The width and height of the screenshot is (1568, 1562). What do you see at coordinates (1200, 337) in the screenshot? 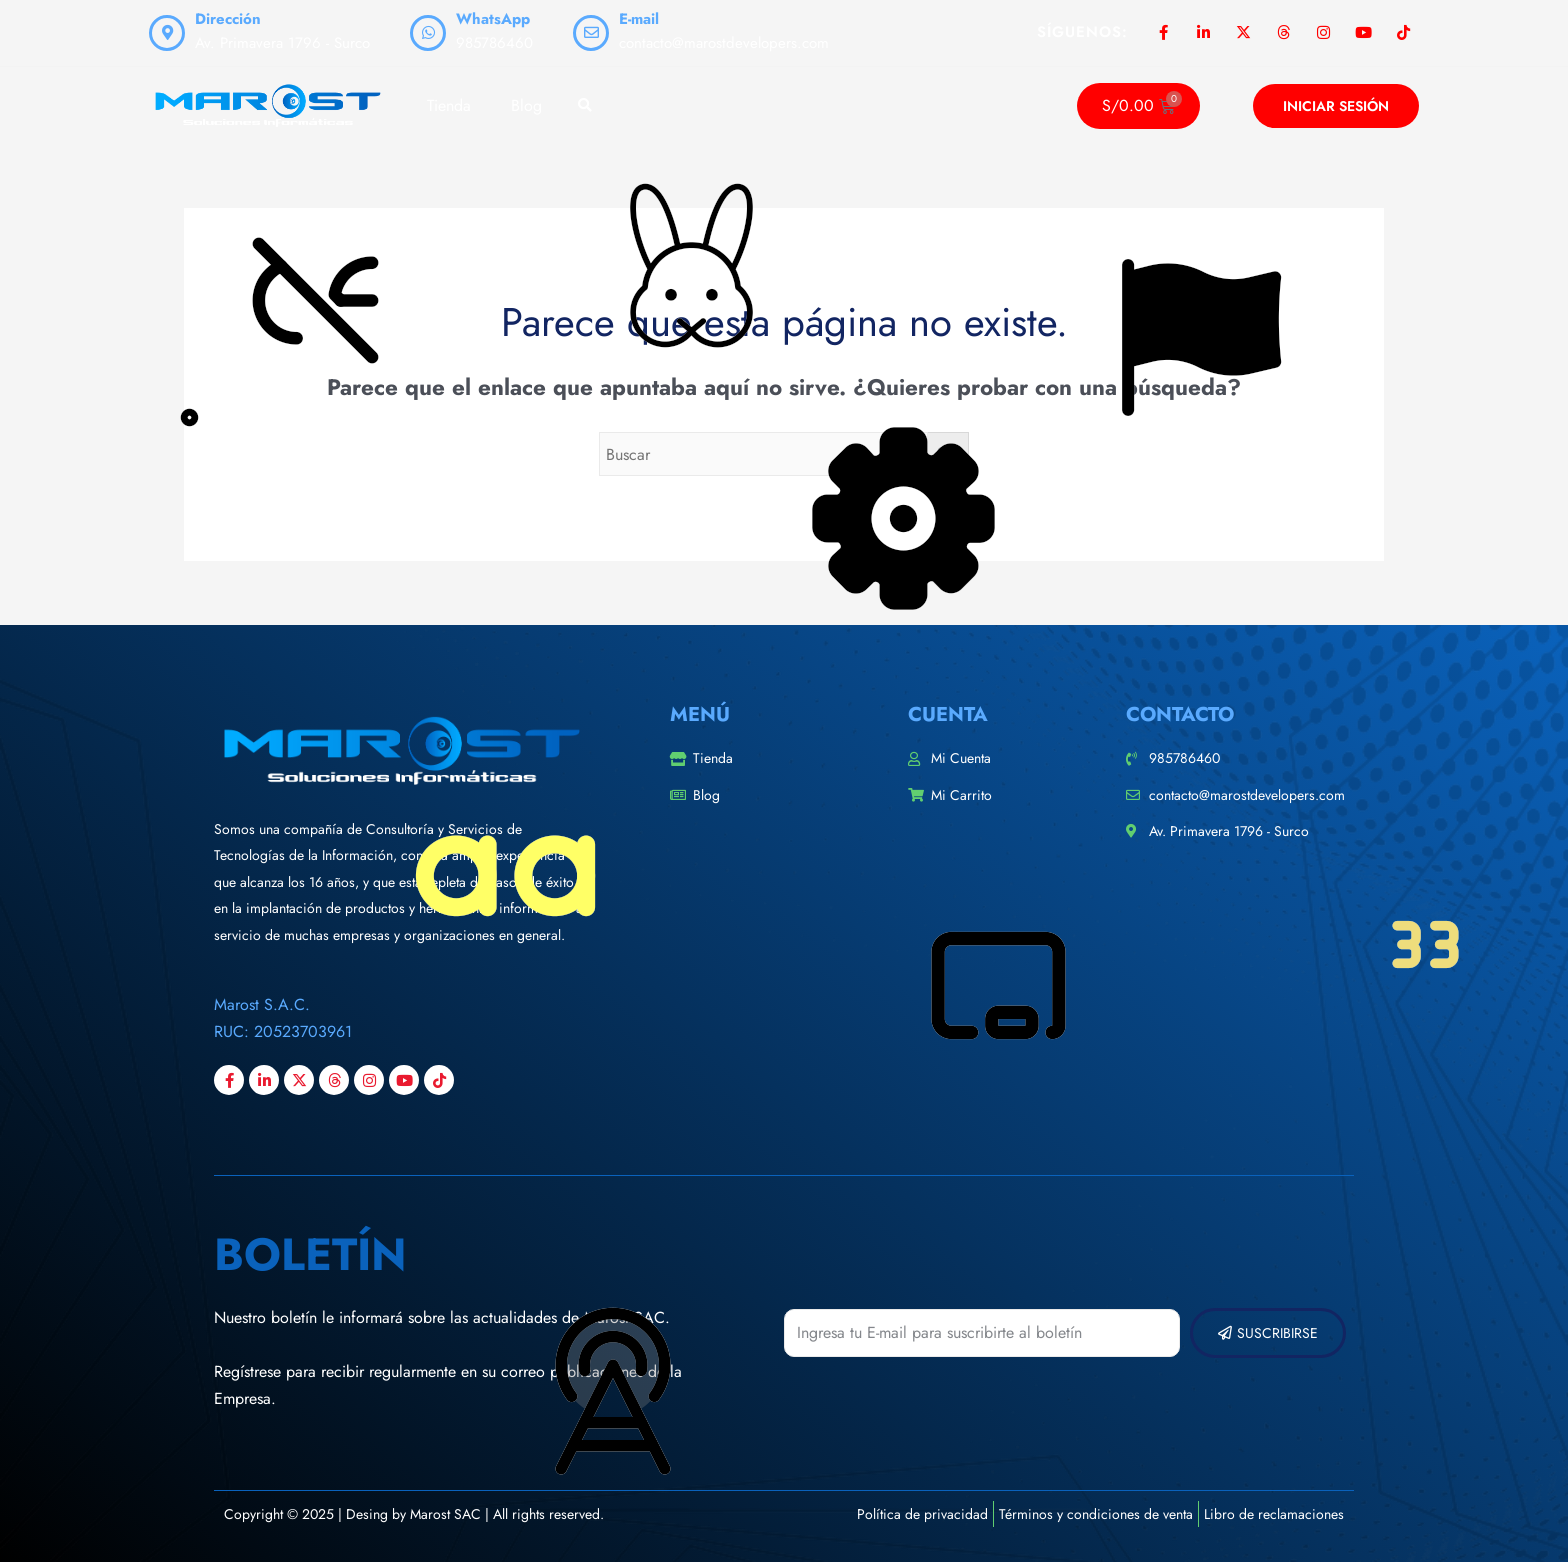
I see `flag or report content` at bounding box center [1200, 337].